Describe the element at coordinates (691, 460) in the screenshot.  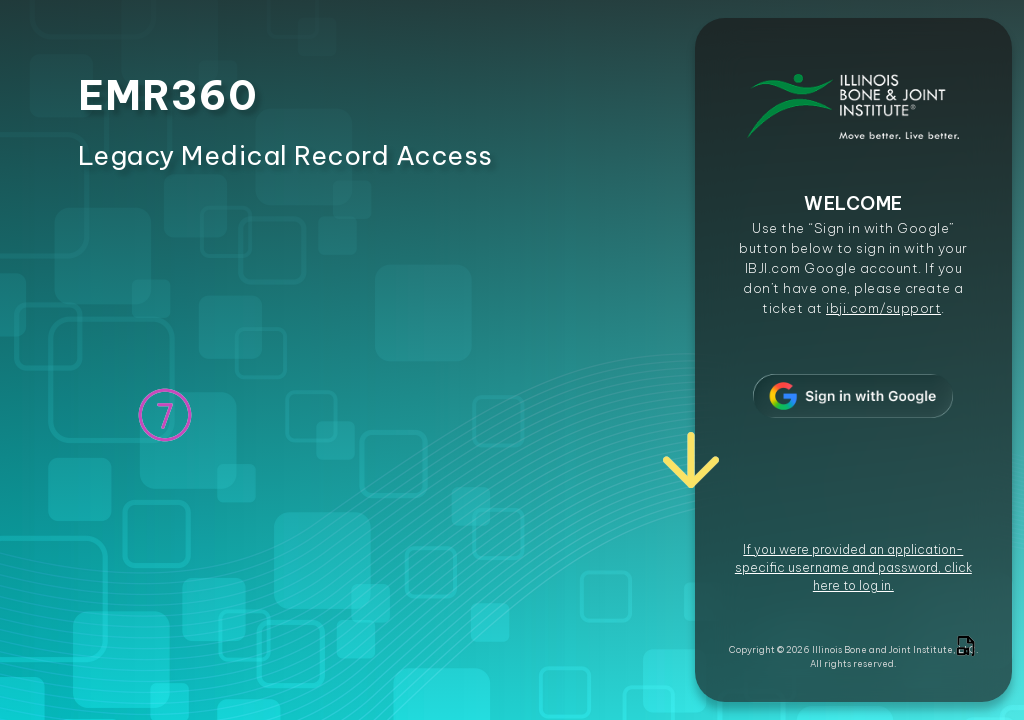
I see `scroll down or view more content` at that location.